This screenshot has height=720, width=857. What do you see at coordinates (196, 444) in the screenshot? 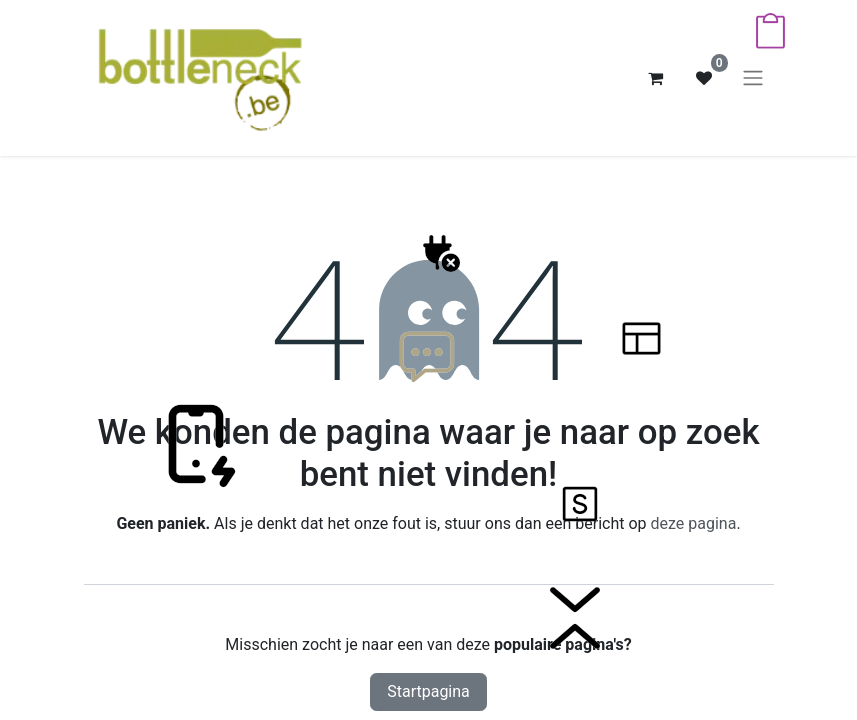
I see `phone charging status indicator` at bounding box center [196, 444].